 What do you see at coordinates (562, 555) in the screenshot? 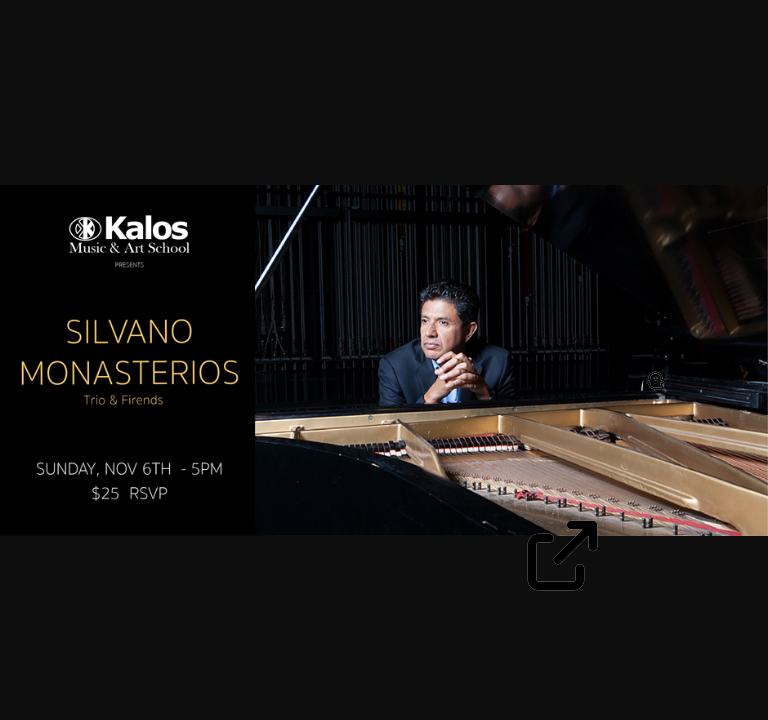
I see `open link in a new tab or window` at bounding box center [562, 555].